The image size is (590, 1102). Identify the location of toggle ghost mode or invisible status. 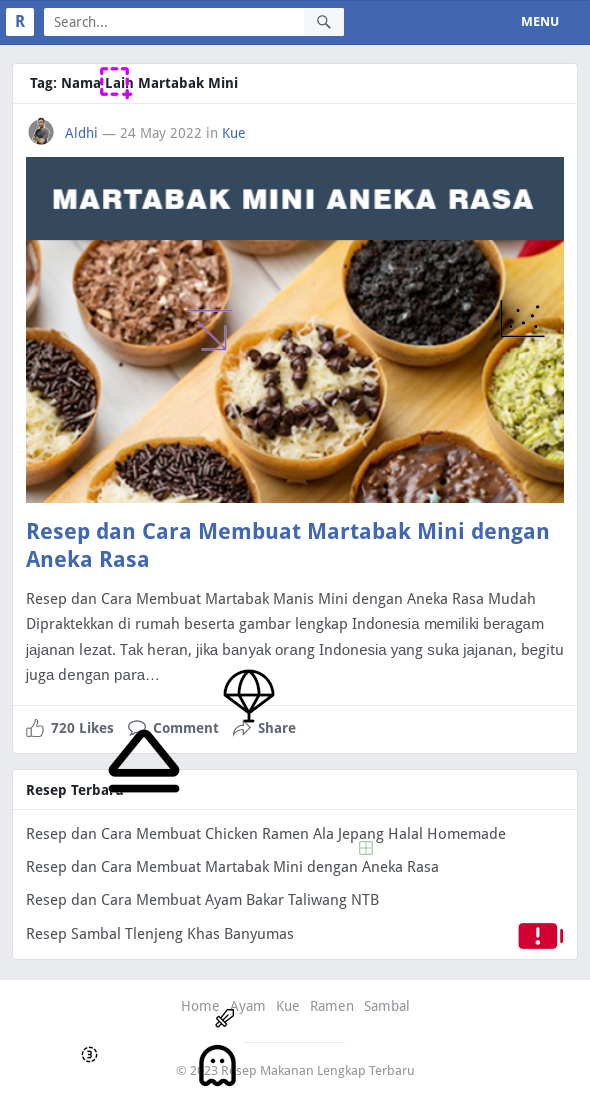
(217, 1065).